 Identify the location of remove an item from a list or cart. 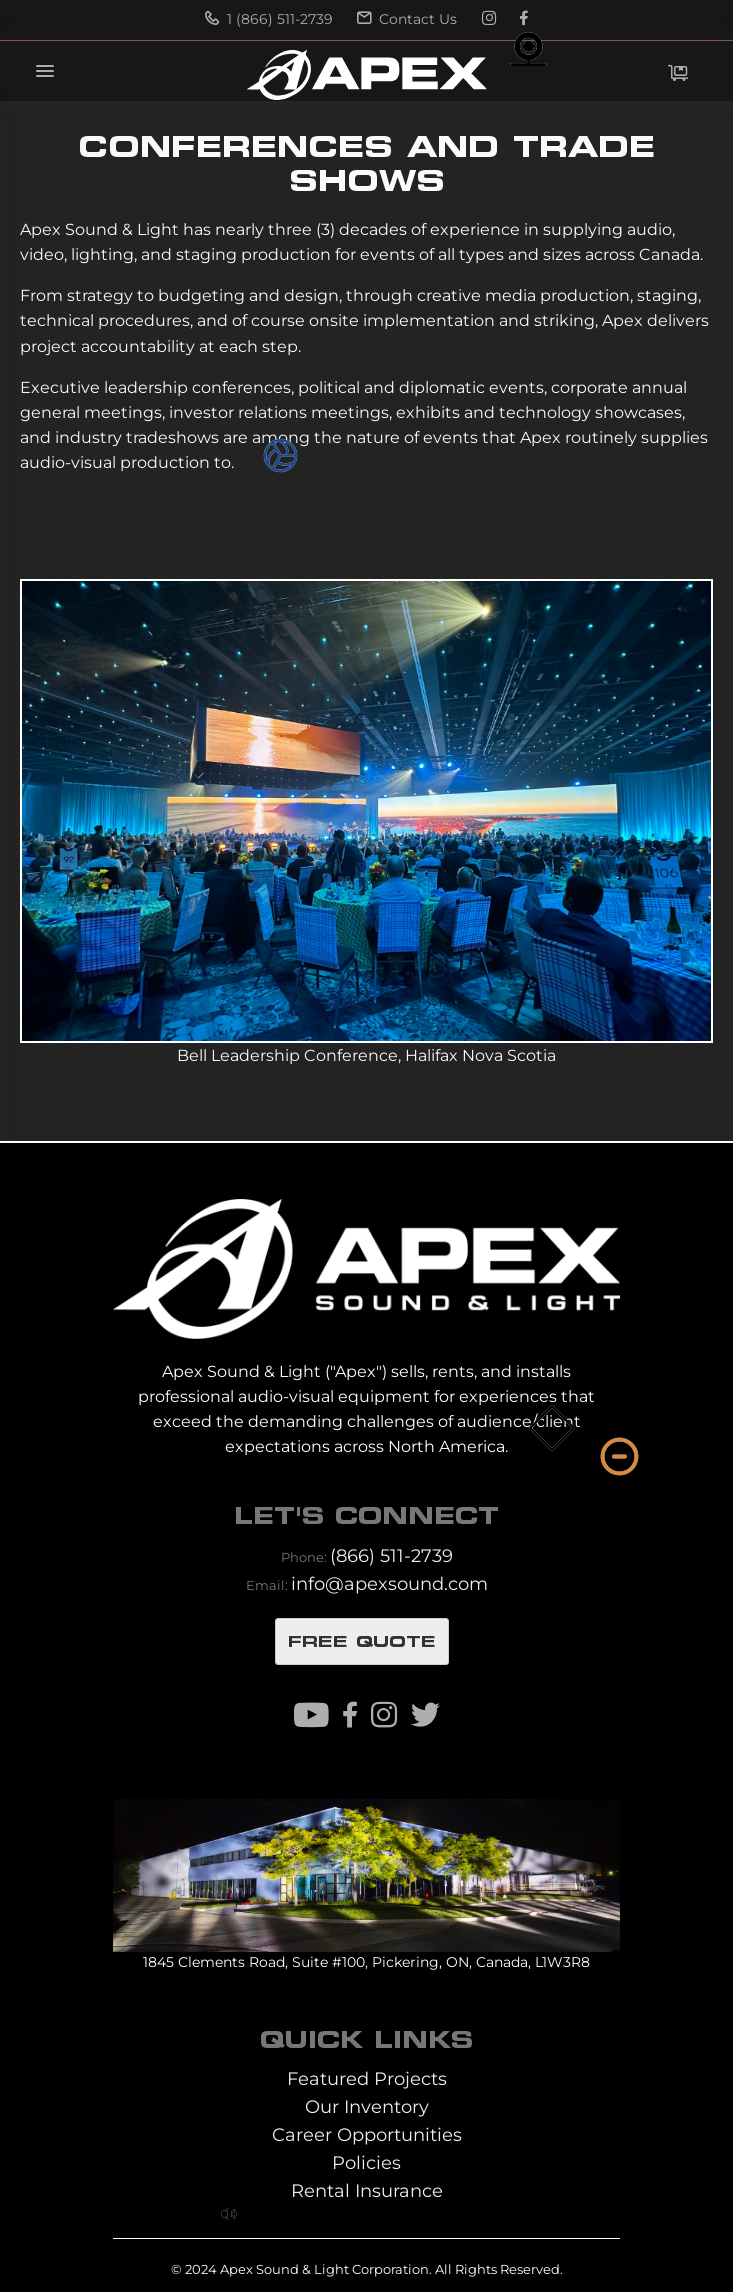
(619, 1456).